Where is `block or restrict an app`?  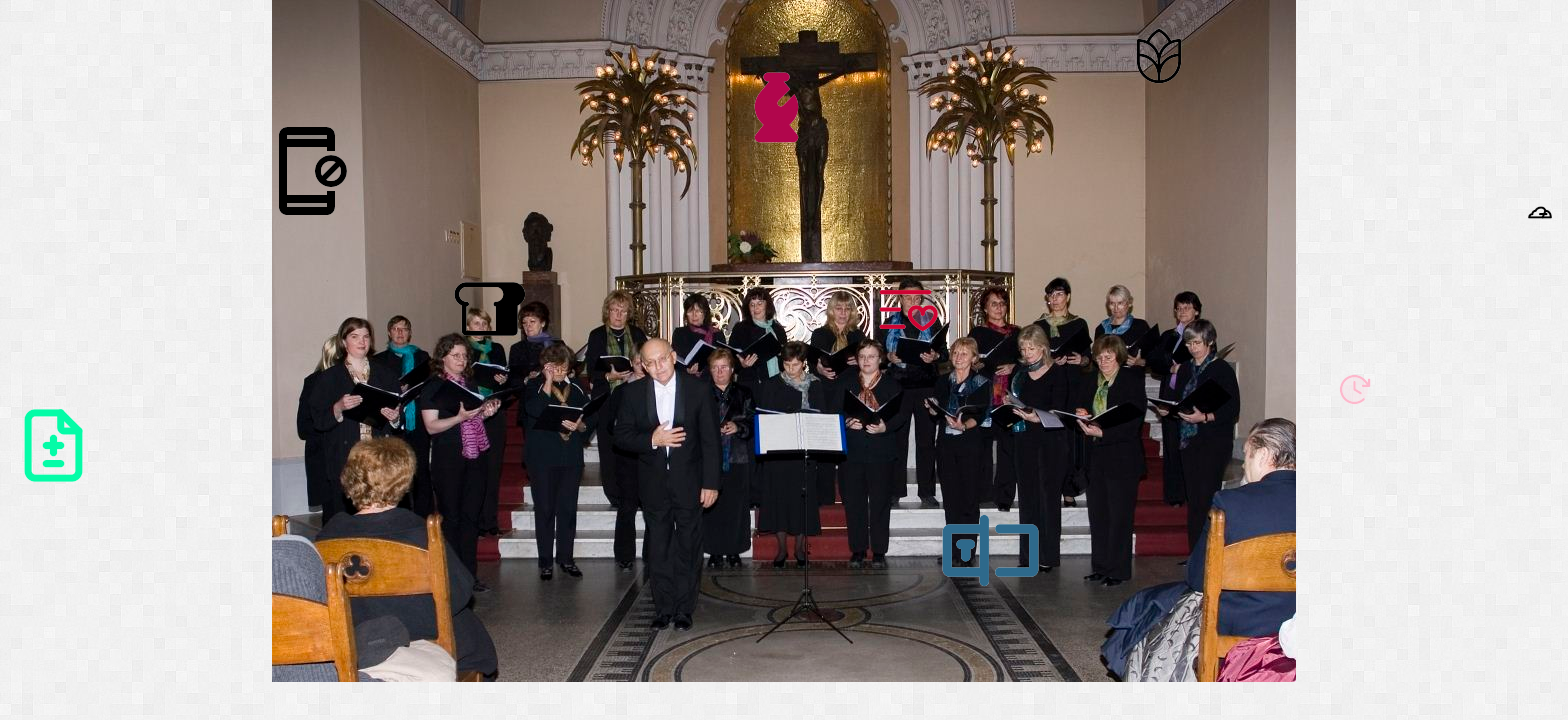
block or restrict an app is located at coordinates (307, 171).